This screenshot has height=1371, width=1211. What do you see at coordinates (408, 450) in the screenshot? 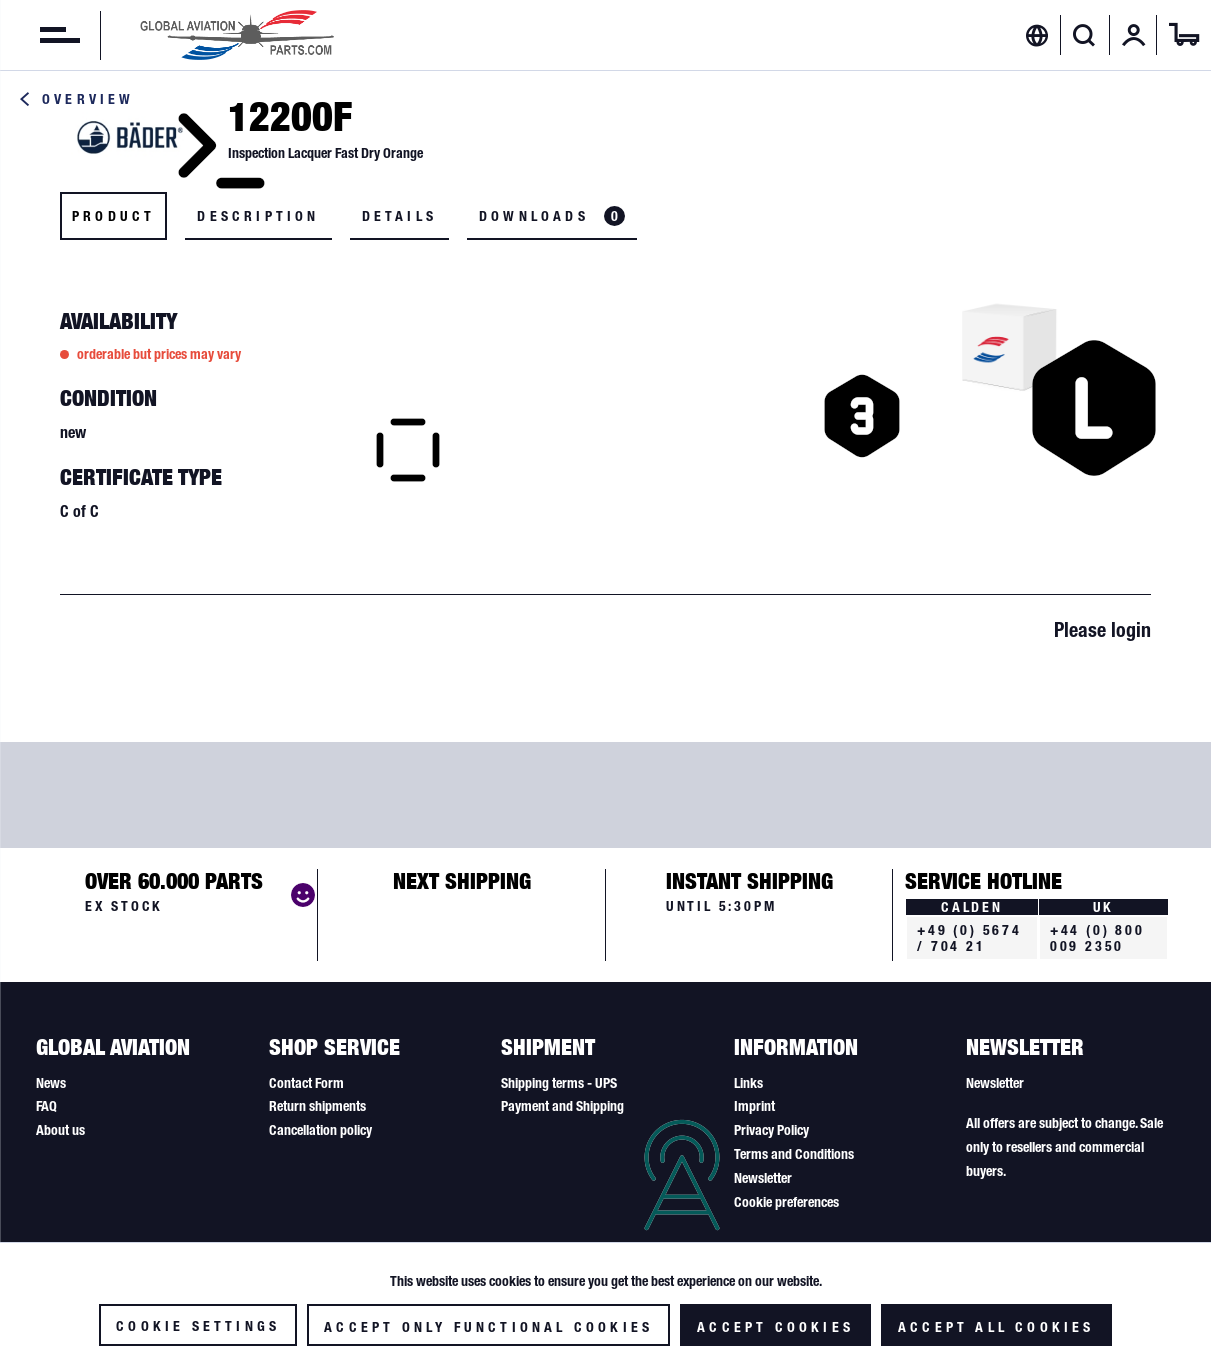
I see `apply borders to left and right sides only` at bounding box center [408, 450].